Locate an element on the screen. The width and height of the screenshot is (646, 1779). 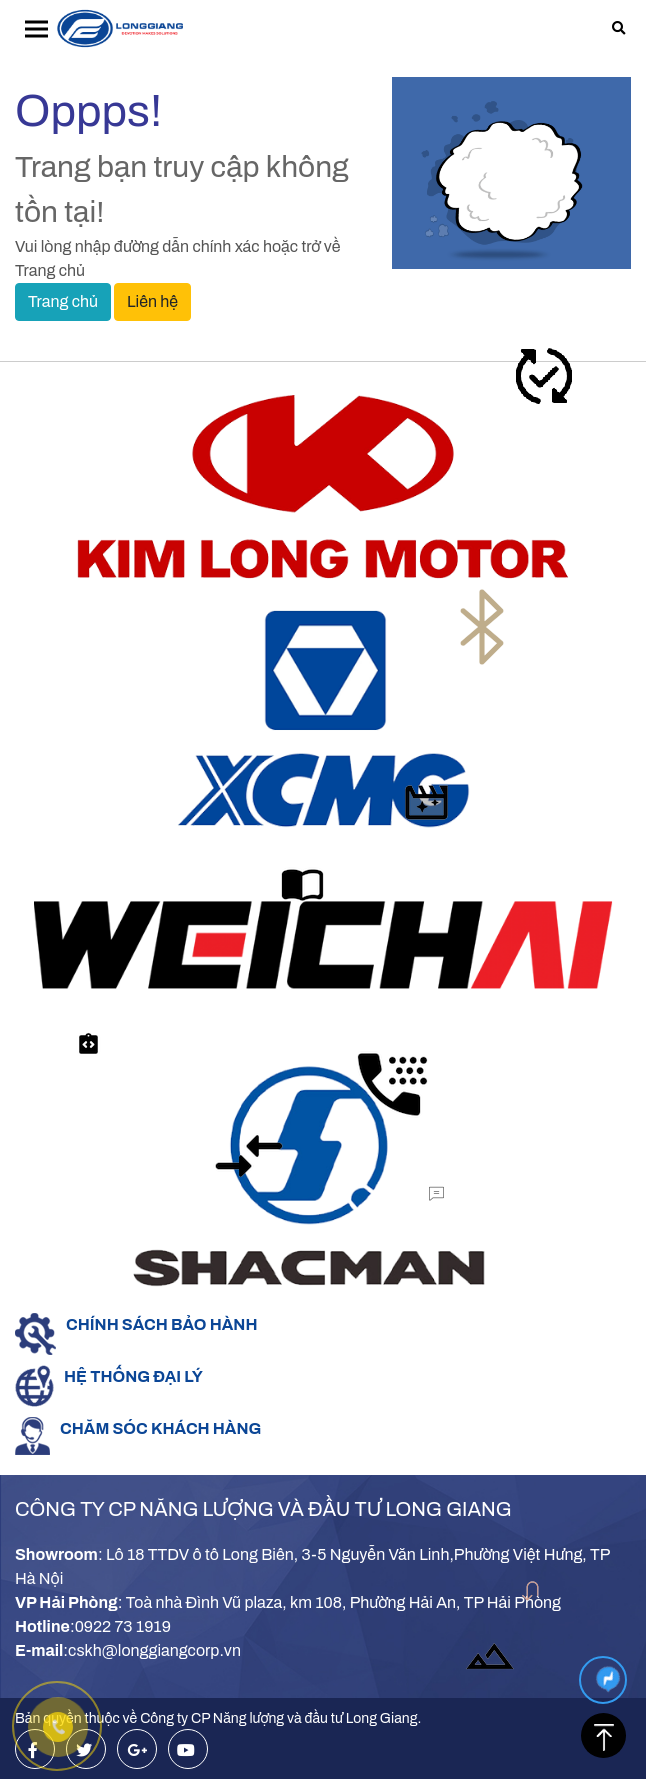
sync or publish changes is located at coordinates (544, 376).